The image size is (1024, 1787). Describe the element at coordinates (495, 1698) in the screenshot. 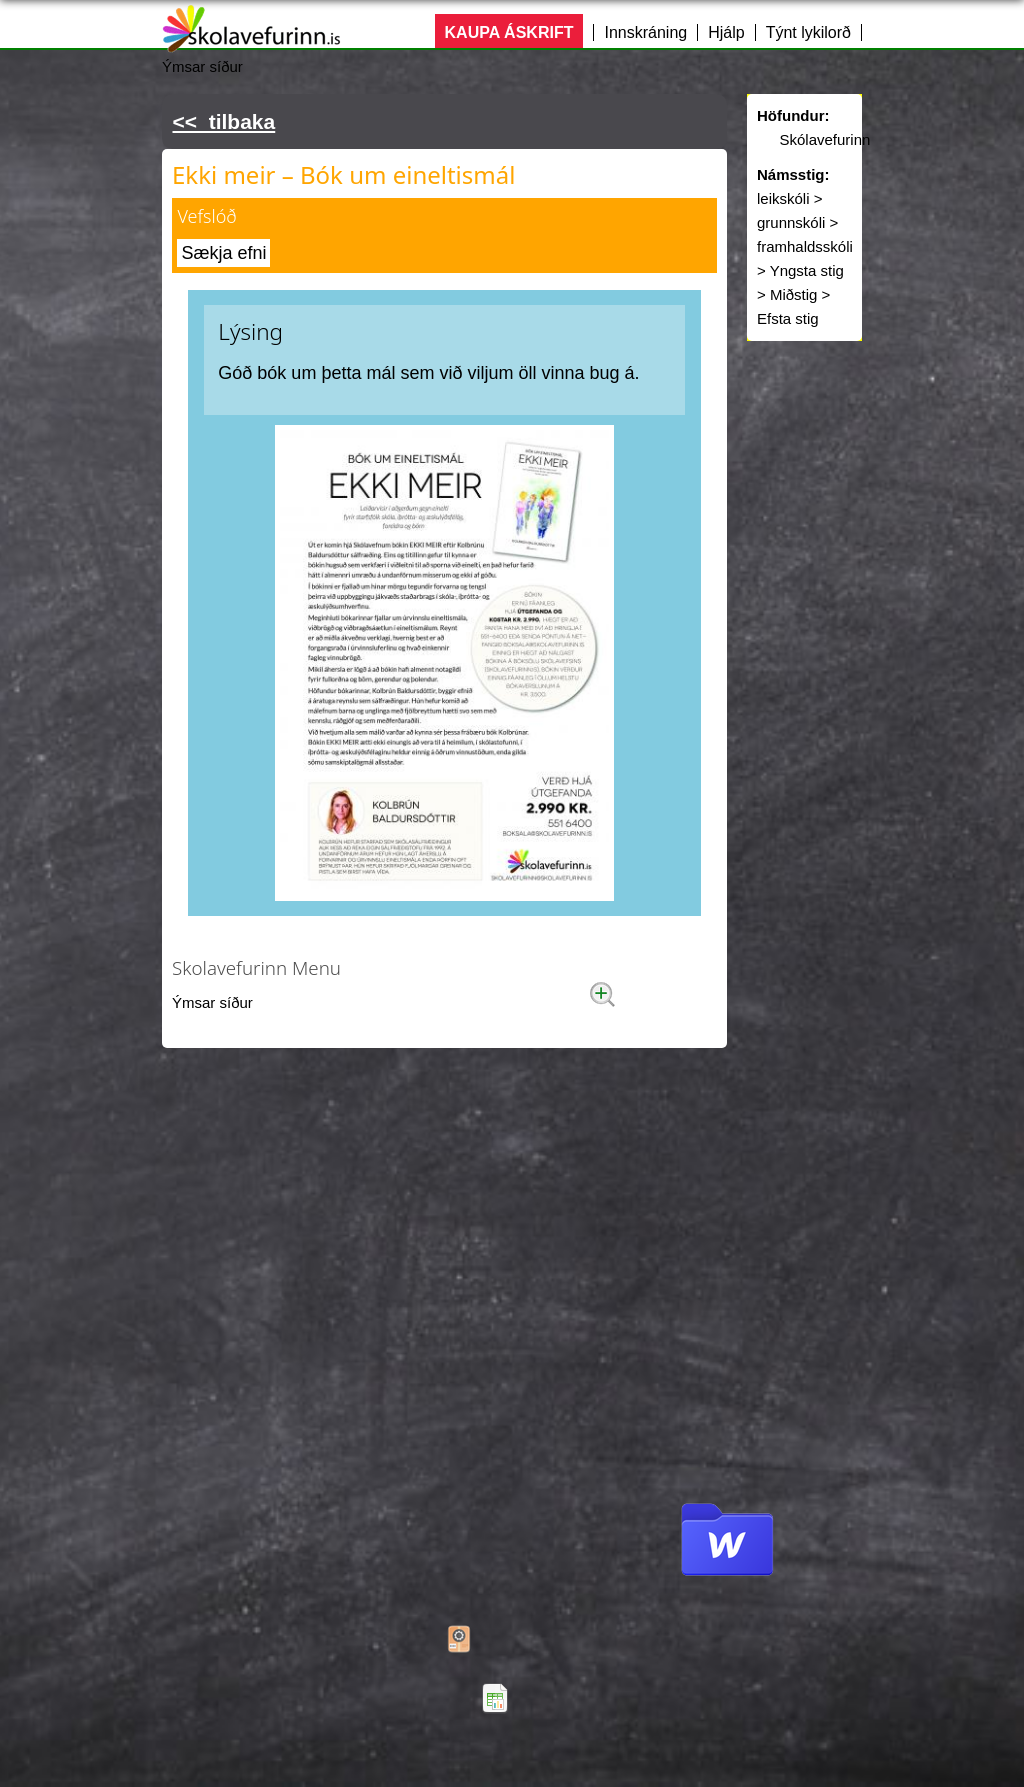

I see `open a spreadsheet file` at that location.